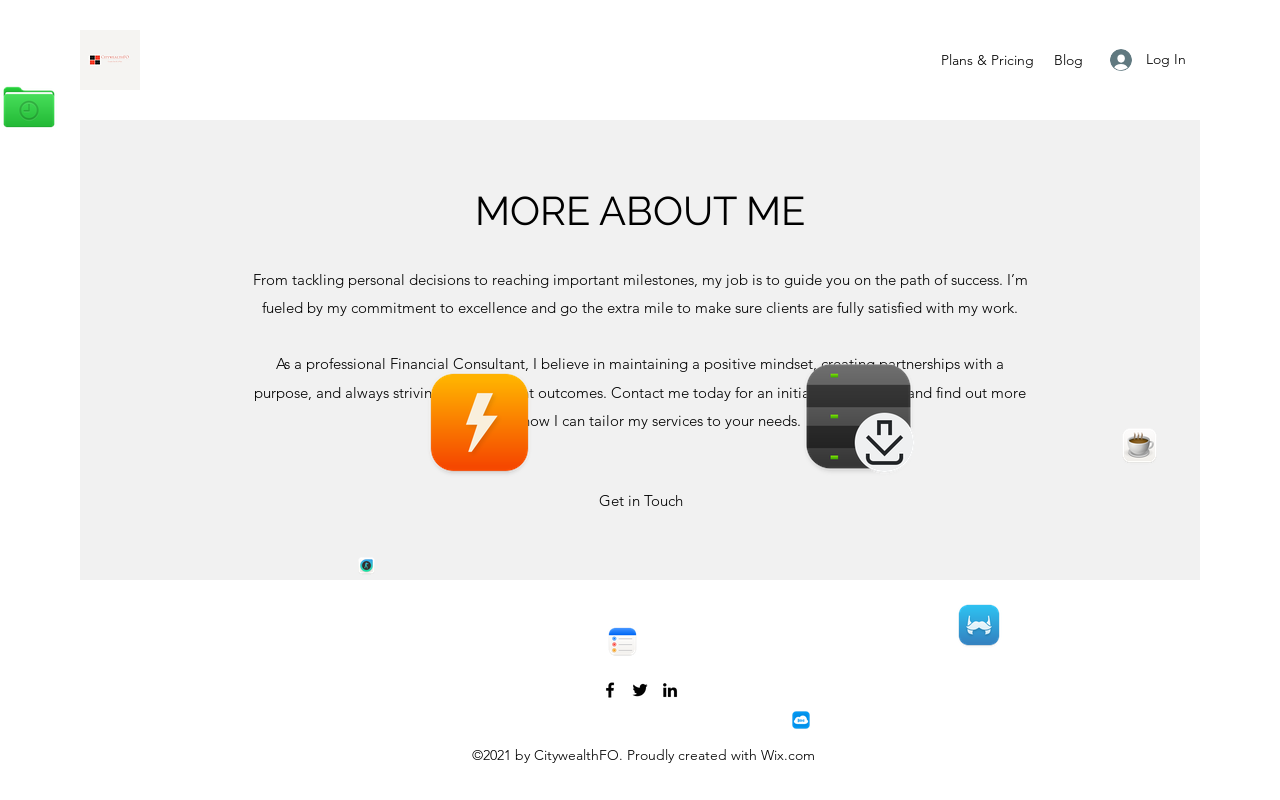 Image resolution: width=1280 pixels, height=800 pixels. What do you see at coordinates (858, 416) in the screenshot?
I see `configure network server installation settings` at bounding box center [858, 416].